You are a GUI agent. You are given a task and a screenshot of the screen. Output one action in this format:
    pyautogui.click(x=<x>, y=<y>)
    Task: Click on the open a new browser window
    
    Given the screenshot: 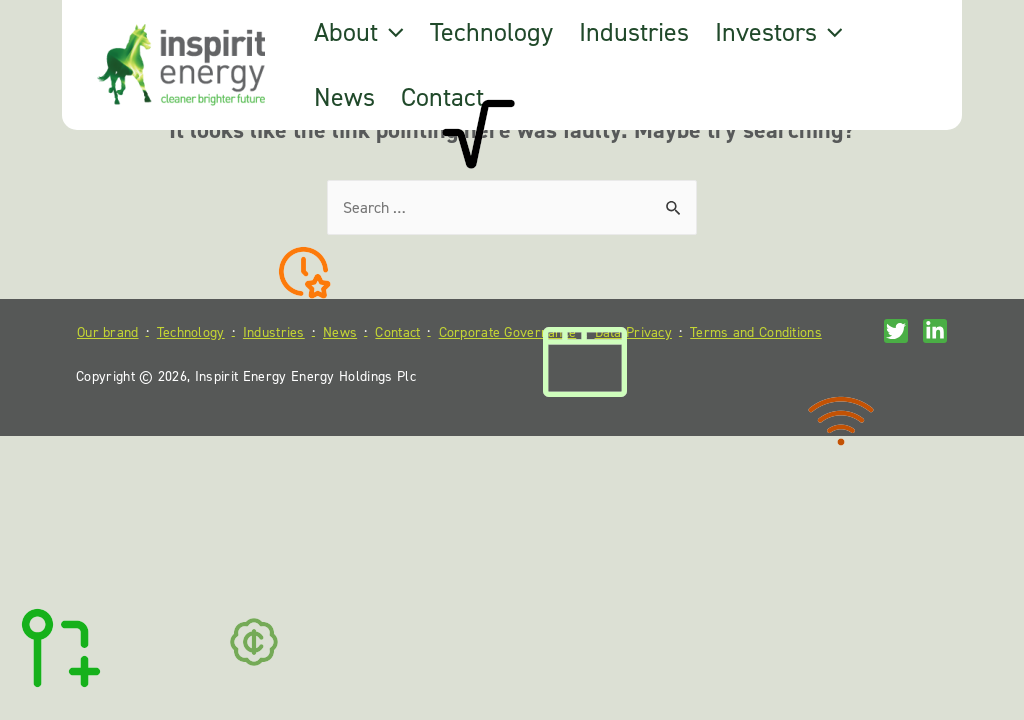 What is the action you would take?
    pyautogui.click(x=585, y=362)
    